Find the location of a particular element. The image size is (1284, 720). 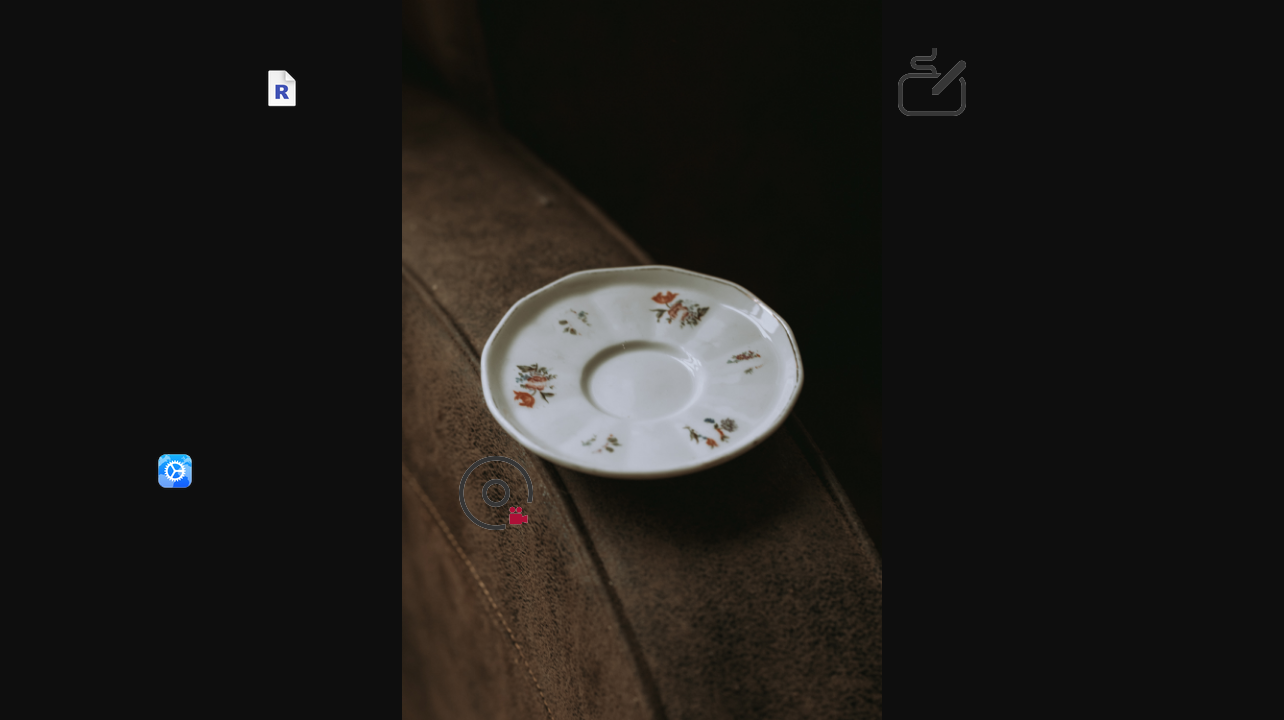

indicates video disc or DVD media is located at coordinates (496, 493).